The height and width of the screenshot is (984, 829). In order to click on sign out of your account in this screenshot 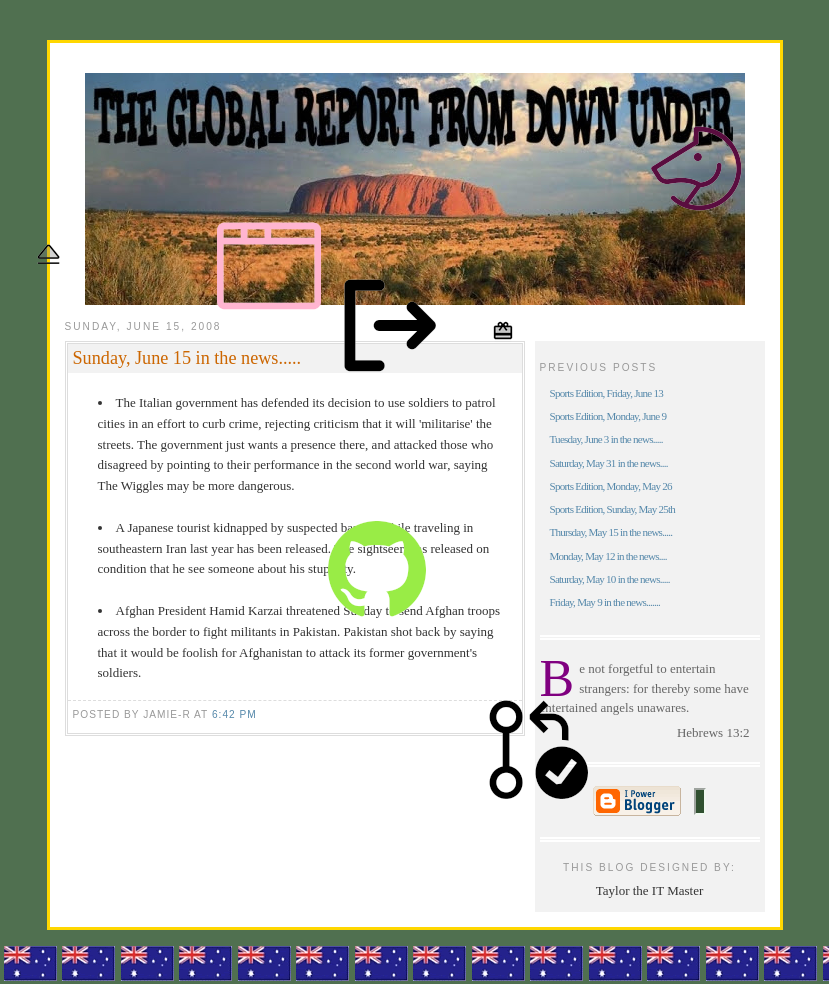, I will do `click(386, 325)`.